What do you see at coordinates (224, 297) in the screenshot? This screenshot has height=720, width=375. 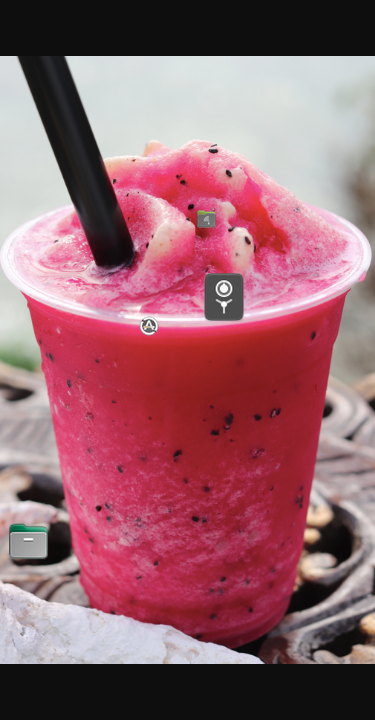 I see `open déjà dup backup application` at bounding box center [224, 297].